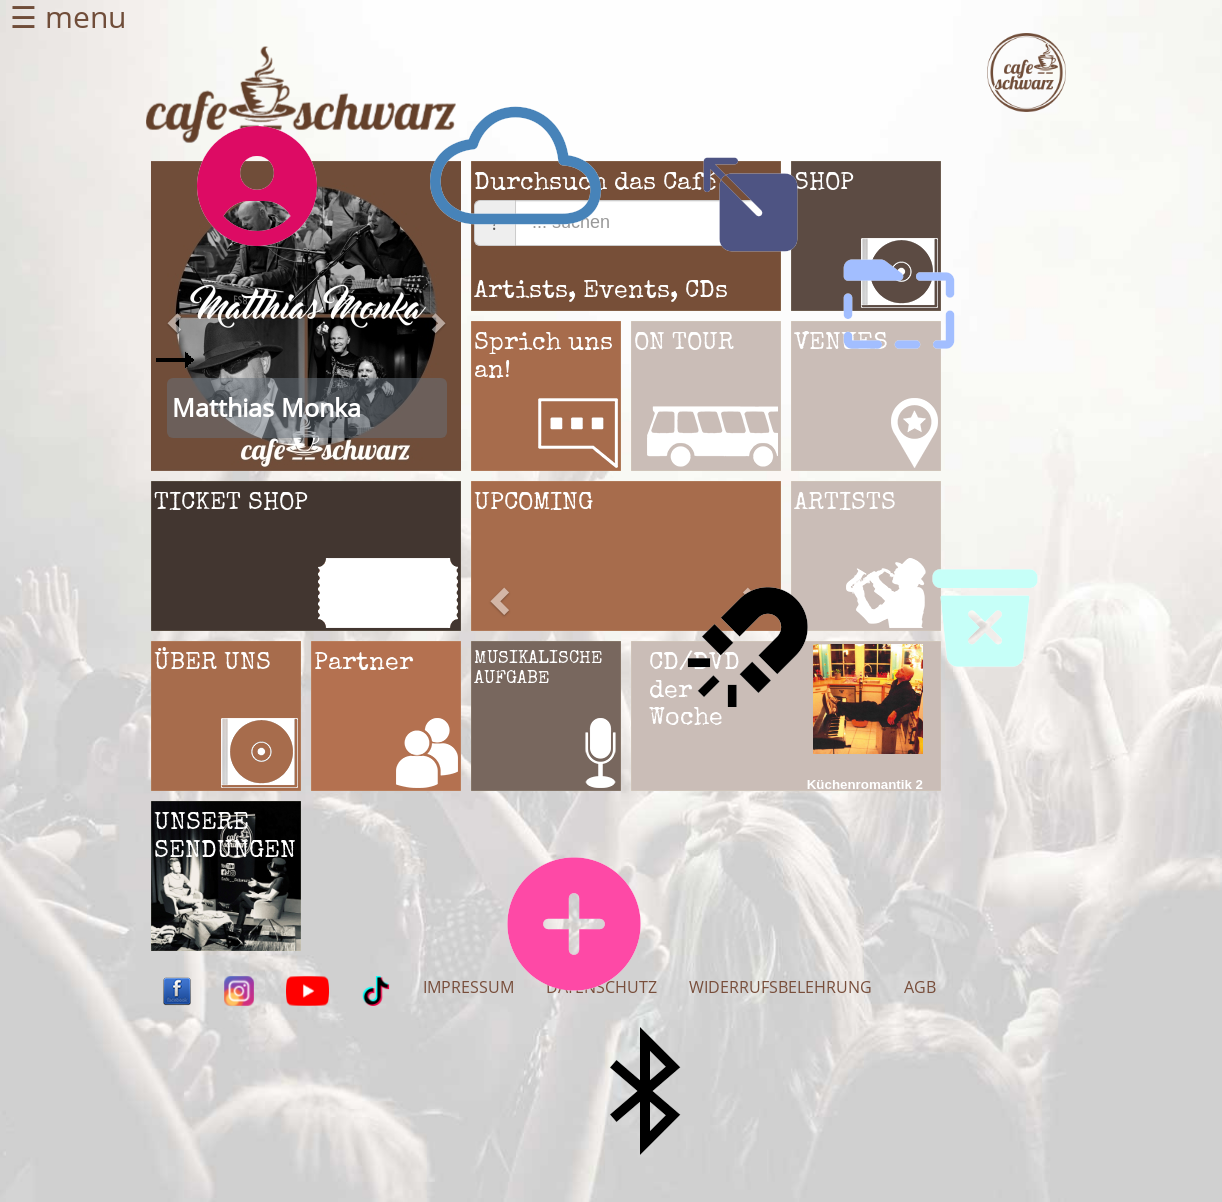  Describe the element at coordinates (257, 186) in the screenshot. I see `view your profile` at that location.